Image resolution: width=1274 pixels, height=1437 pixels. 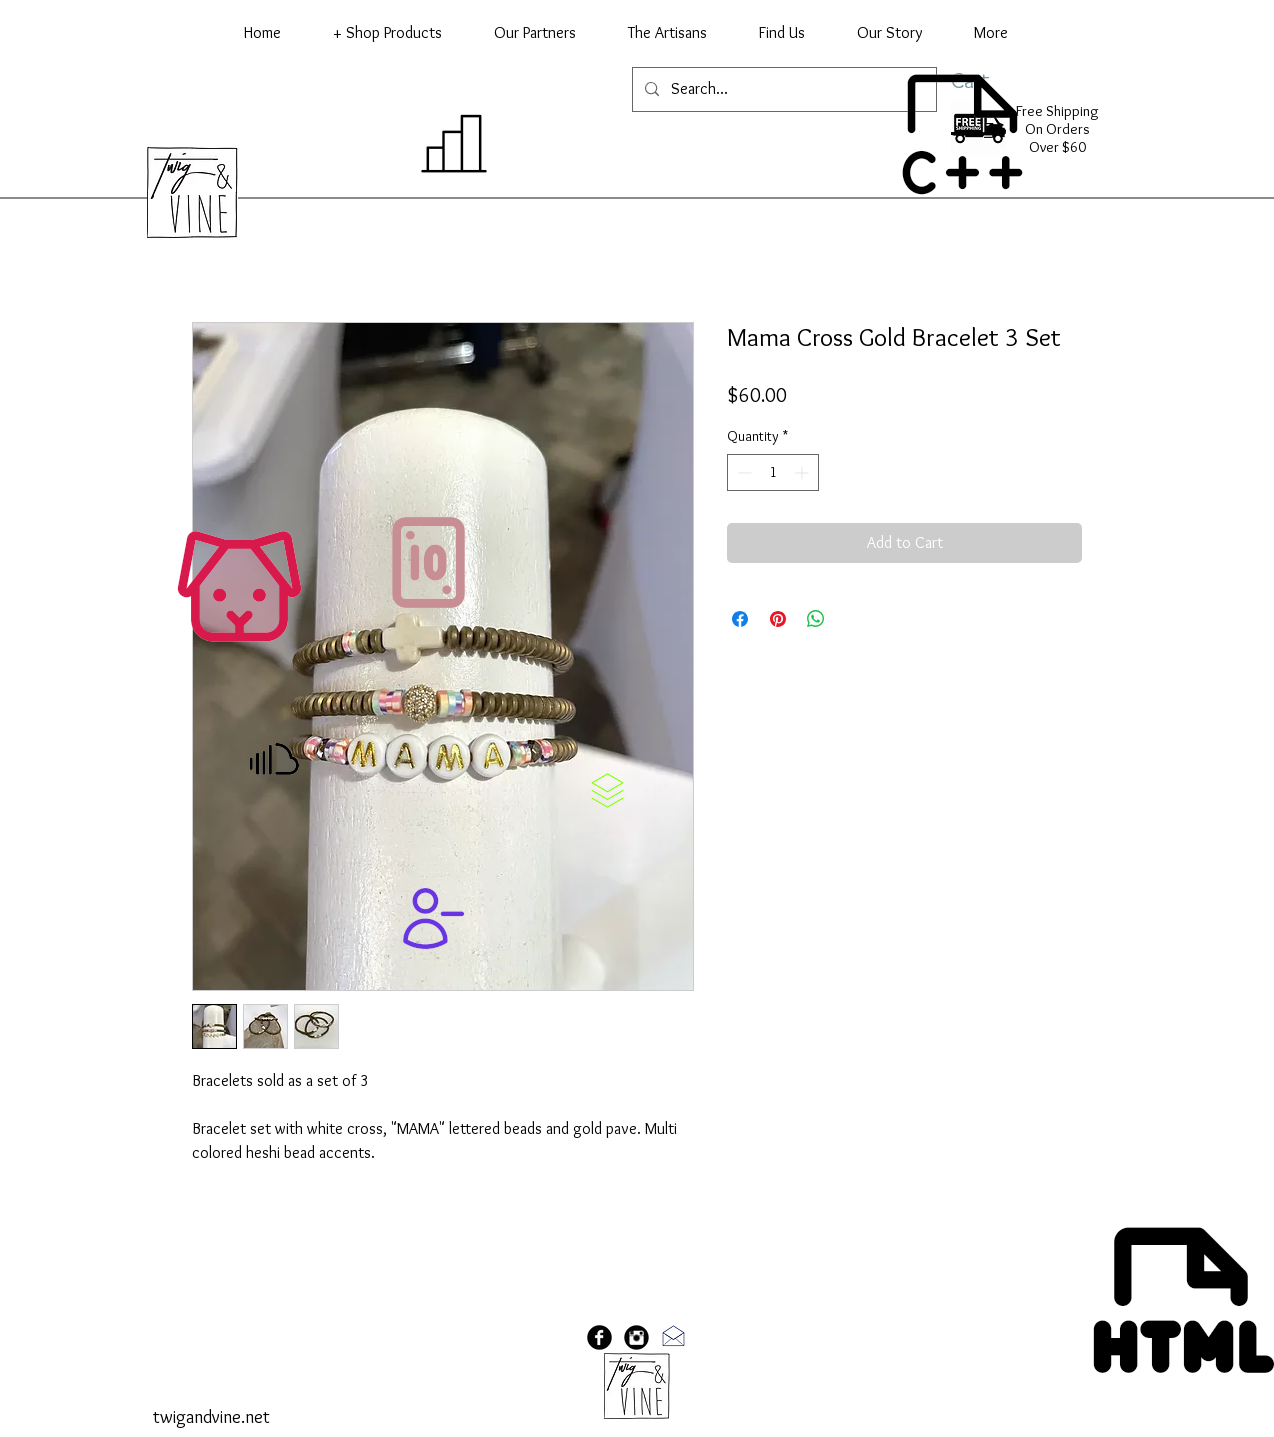 What do you see at coordinates (430, 918) in the screenshot?
I see `remove a user or contact` at bounding box center [430, 918].